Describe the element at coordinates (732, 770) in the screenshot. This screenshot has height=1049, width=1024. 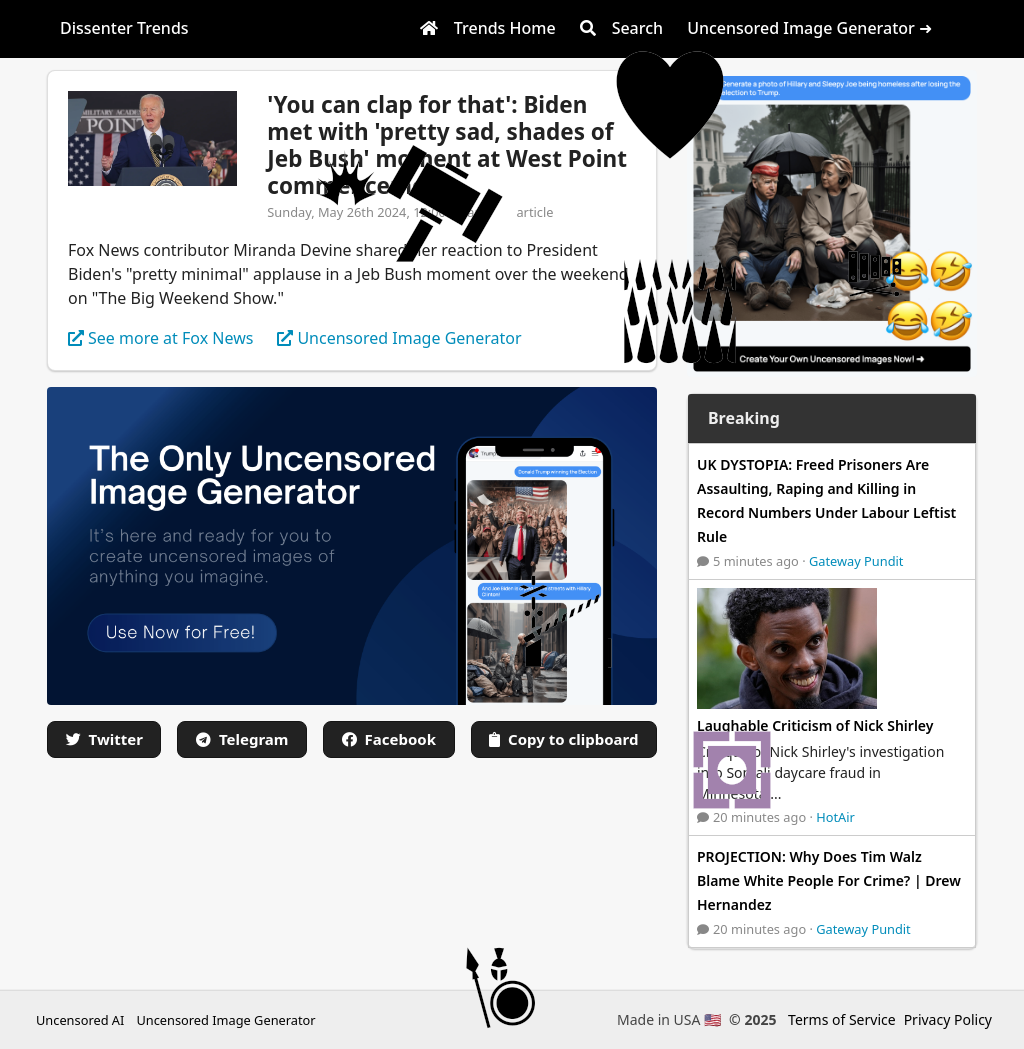
I see `focus or target selection tool` at that location.